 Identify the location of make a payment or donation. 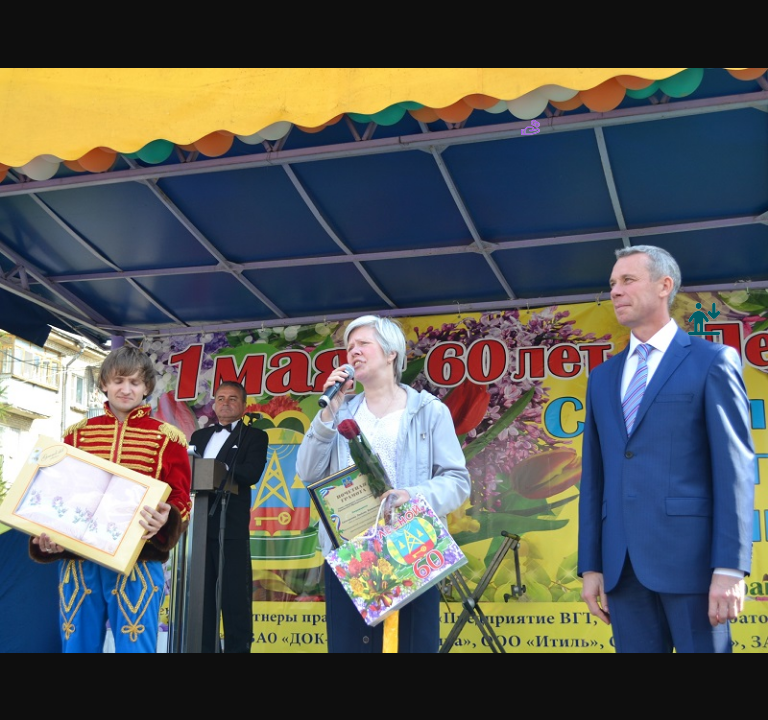
(531, 128).